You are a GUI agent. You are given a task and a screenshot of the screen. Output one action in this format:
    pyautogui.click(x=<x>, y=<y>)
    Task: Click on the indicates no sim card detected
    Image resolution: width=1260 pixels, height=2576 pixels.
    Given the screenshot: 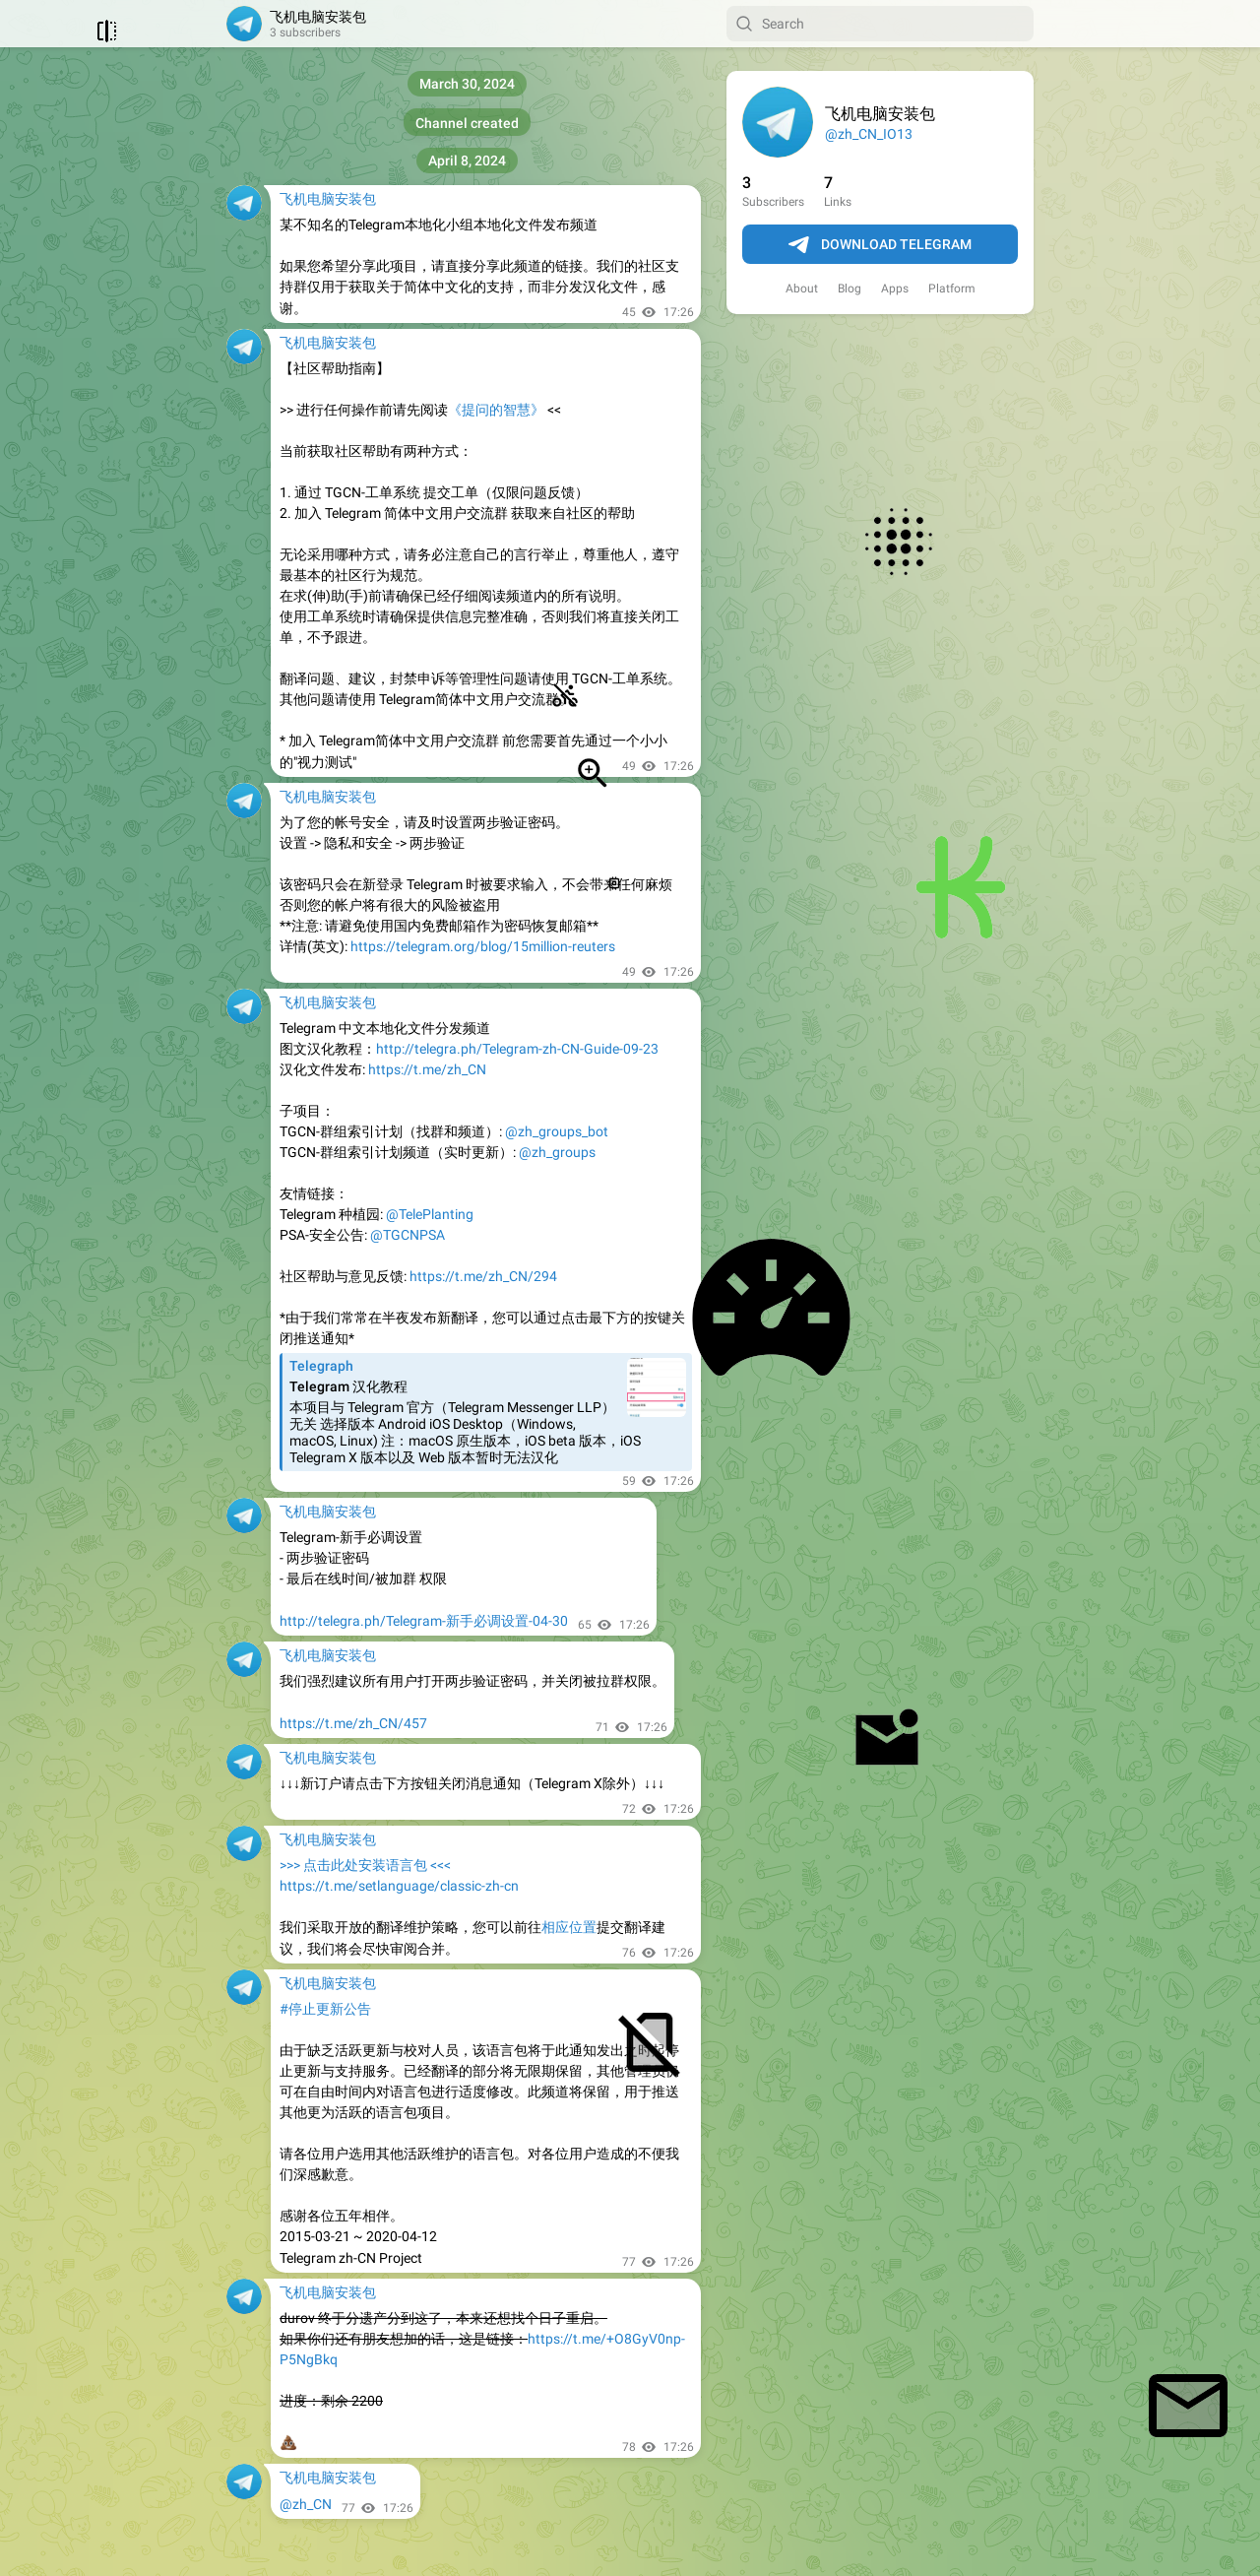 What is the action you would take?
    pyautogui.click(x=650, y=2042)
    